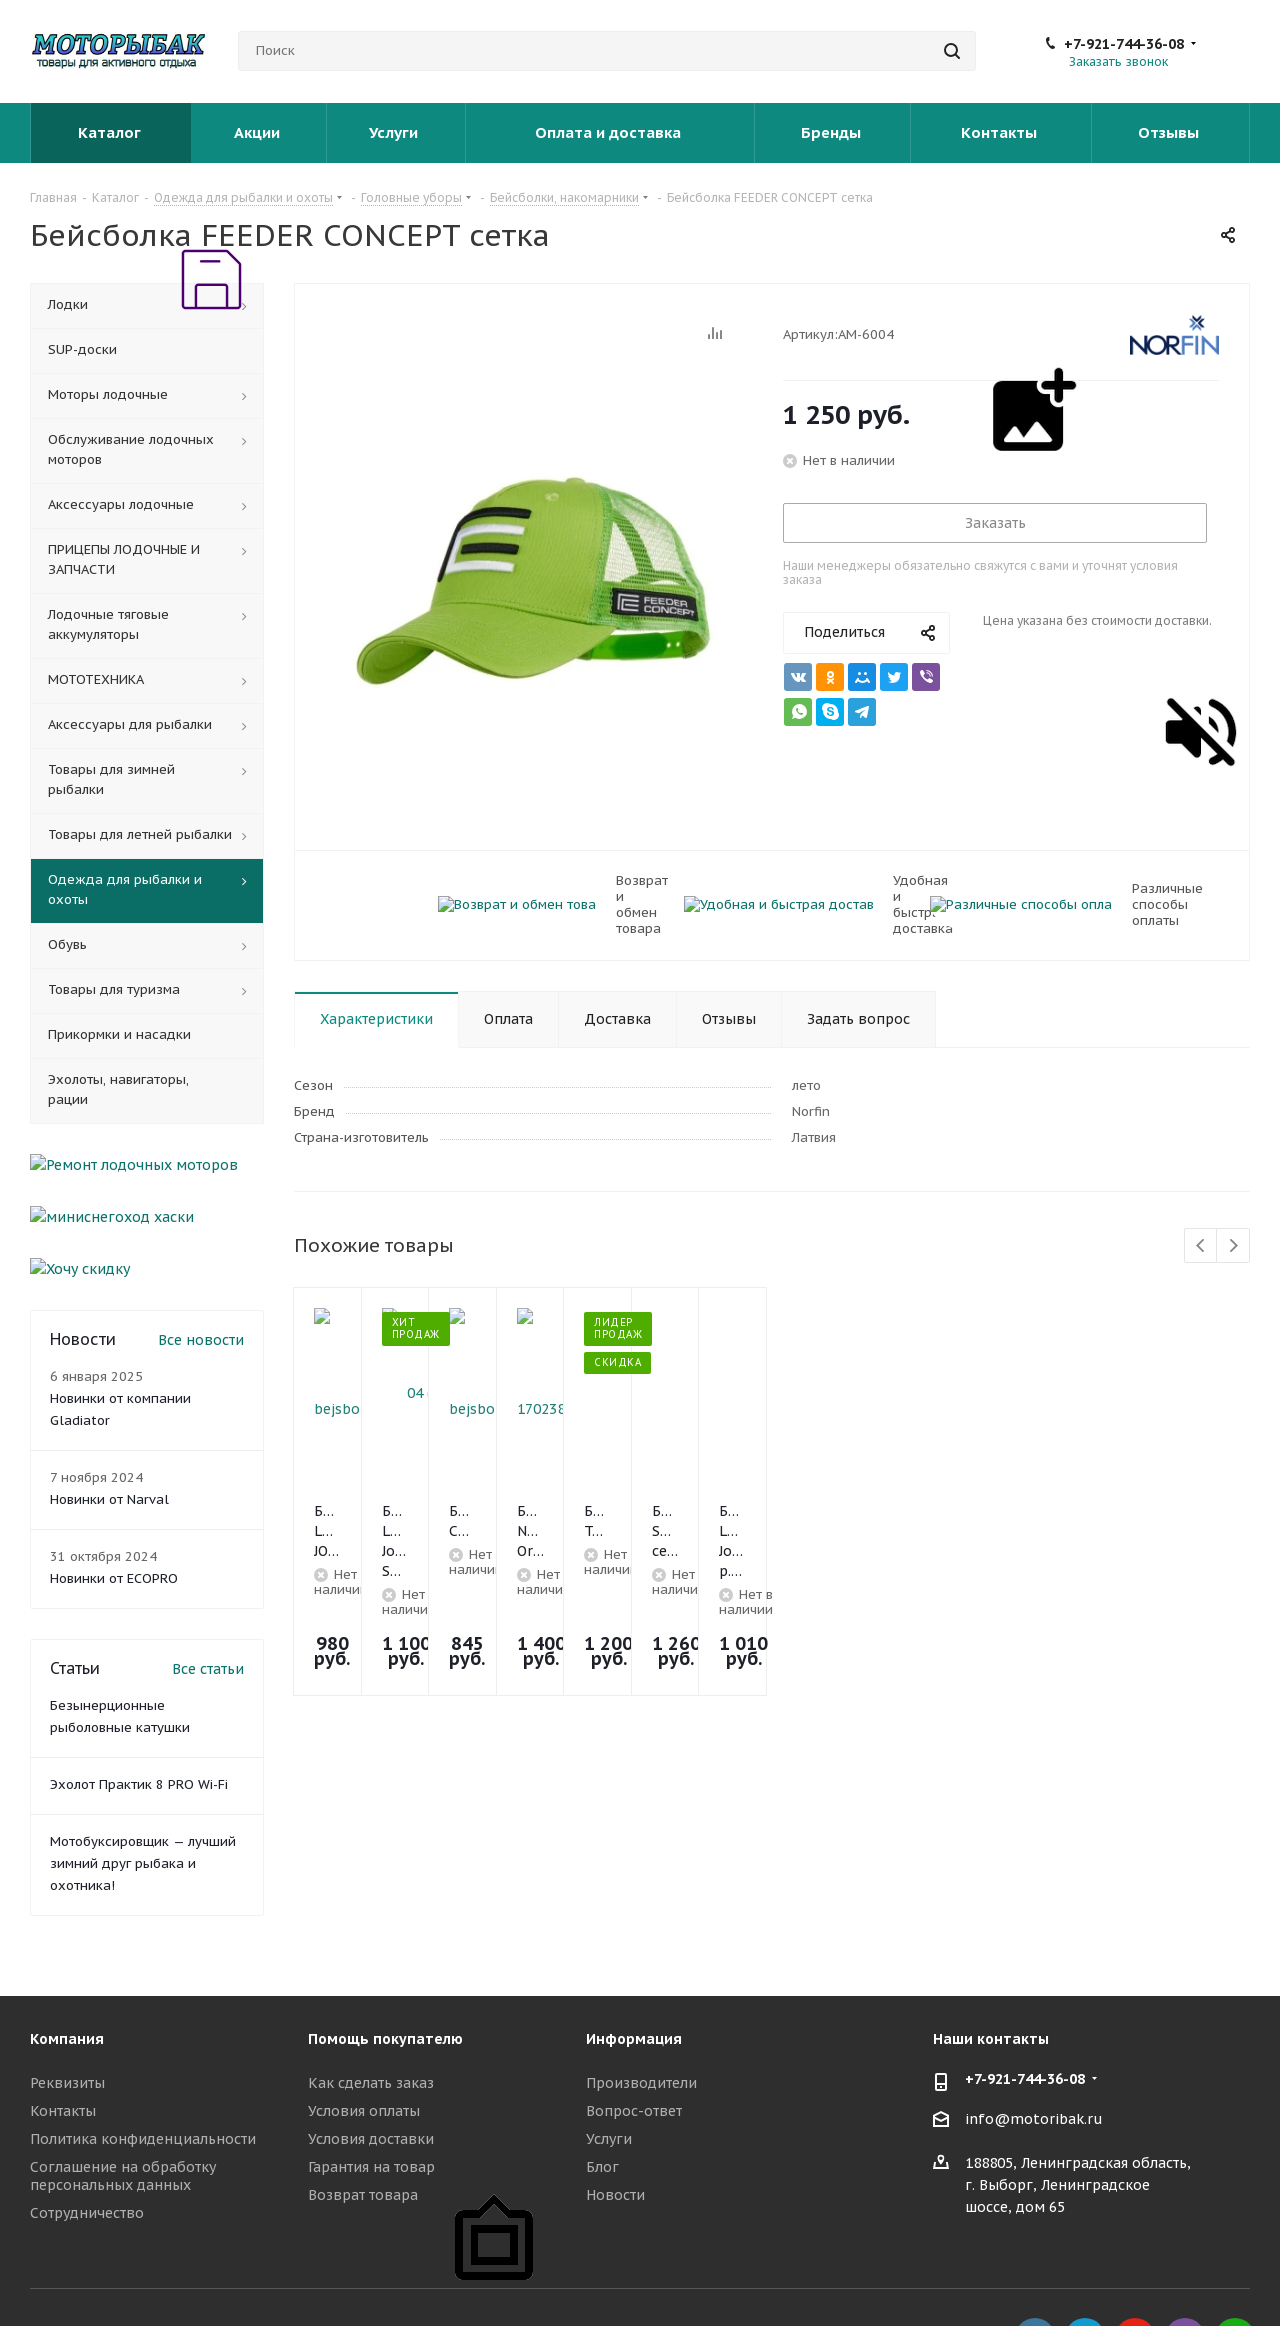  Describe the element at coordinates (1201, 732) in the screenshot. I see `mute audio or sound` at that location.